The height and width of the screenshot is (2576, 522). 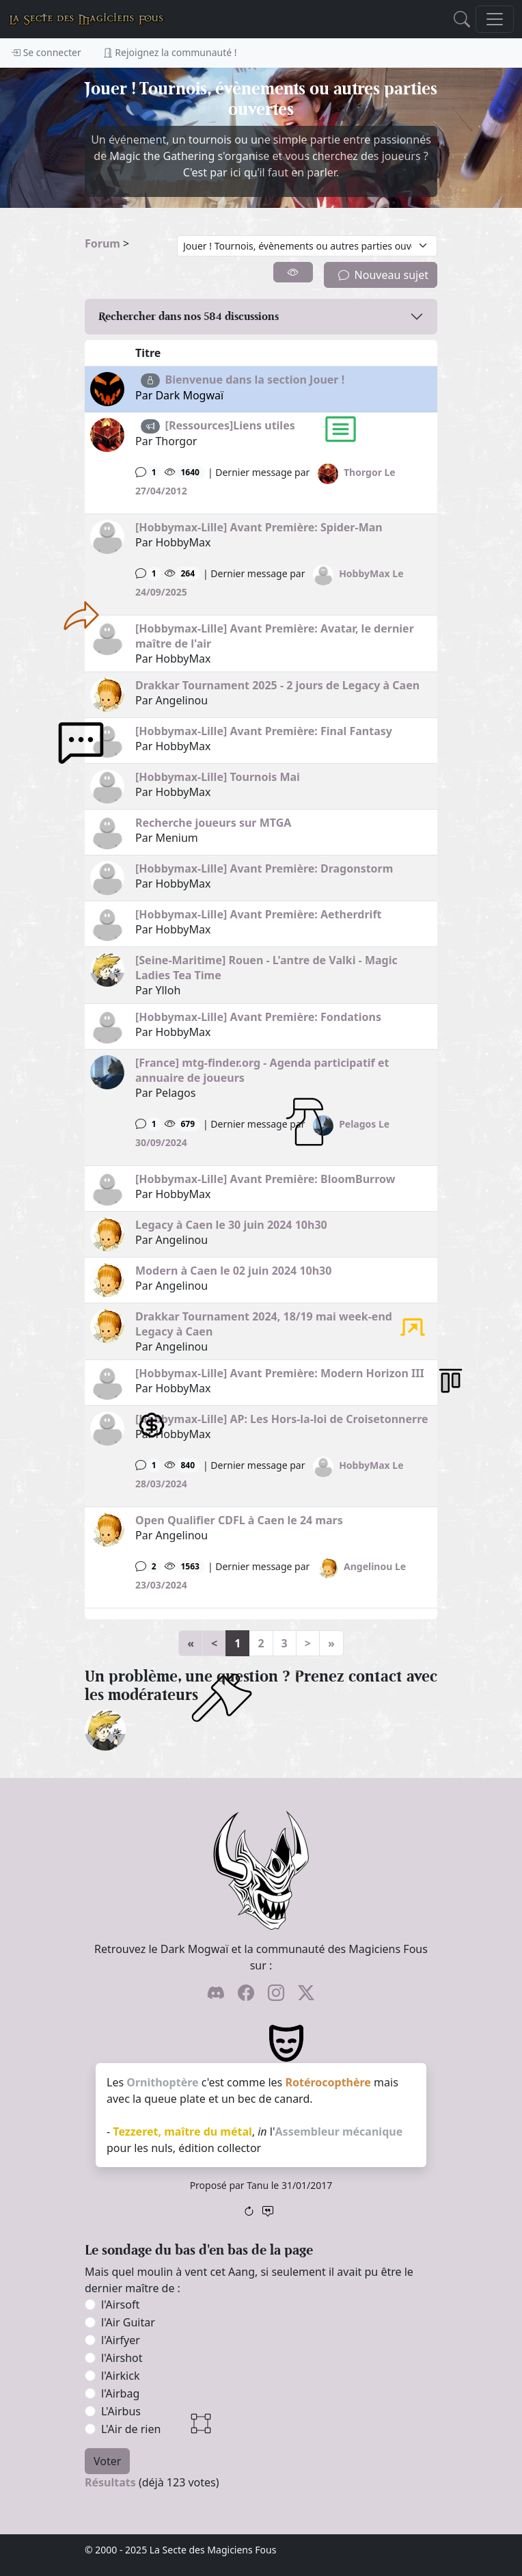 I want to click on select or resize an object's boundaries, so click(x=201, y=2424).